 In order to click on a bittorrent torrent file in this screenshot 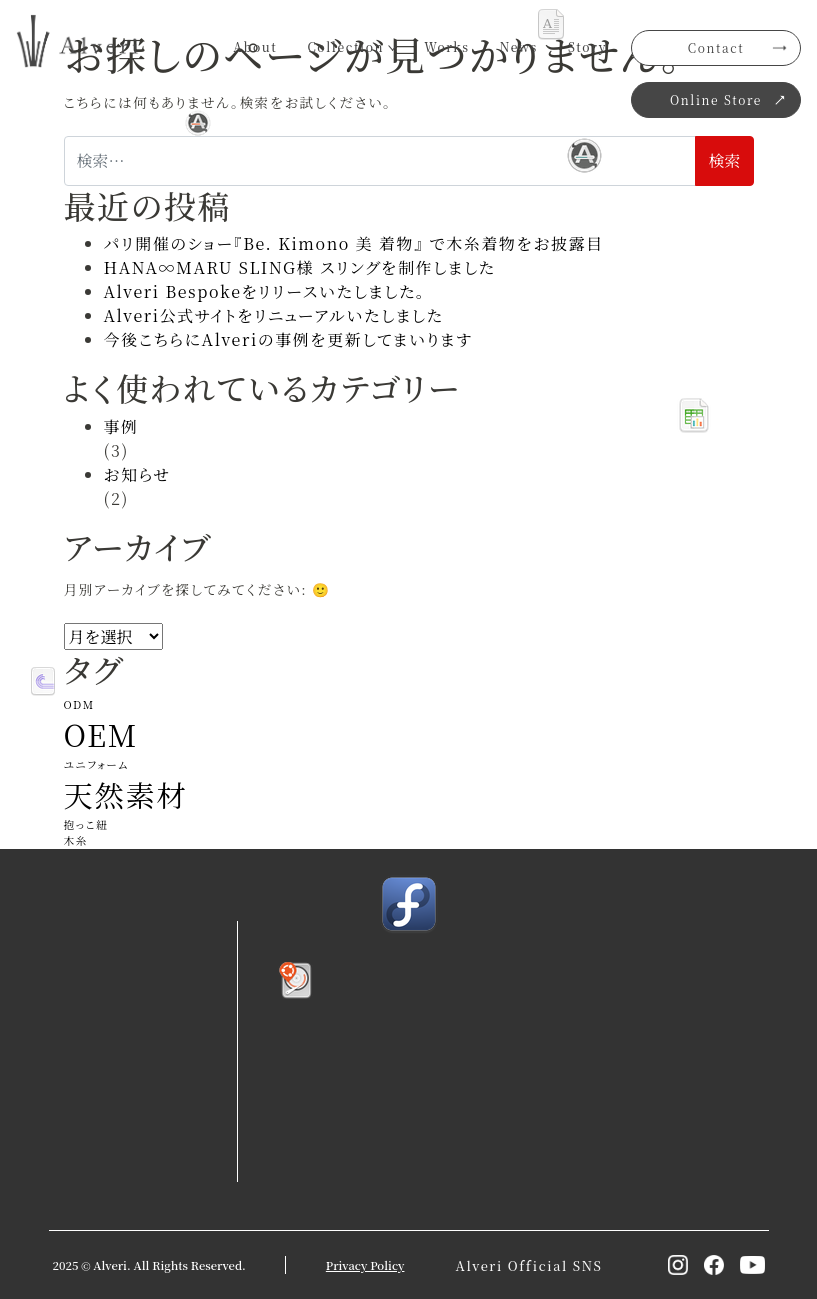, I will do `click(43, 681)`.